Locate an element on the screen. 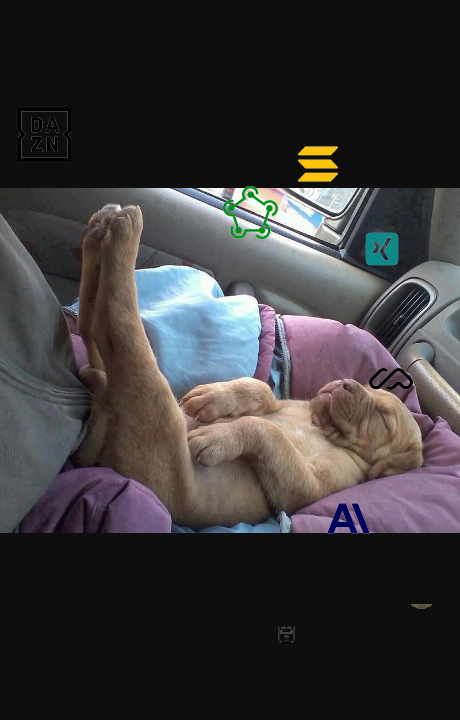  open the DAZN sports streaming app is located at coordinates (44, 134).